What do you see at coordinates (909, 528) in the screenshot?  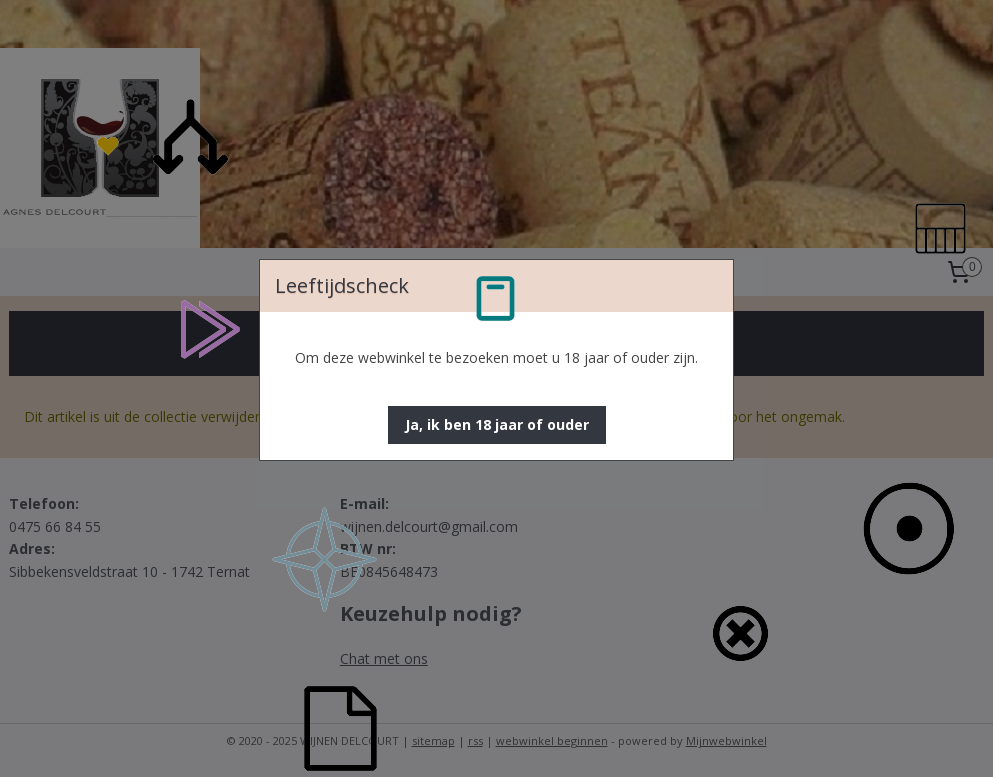 I see `start recording audio or video` at bounding box center [909, 528].